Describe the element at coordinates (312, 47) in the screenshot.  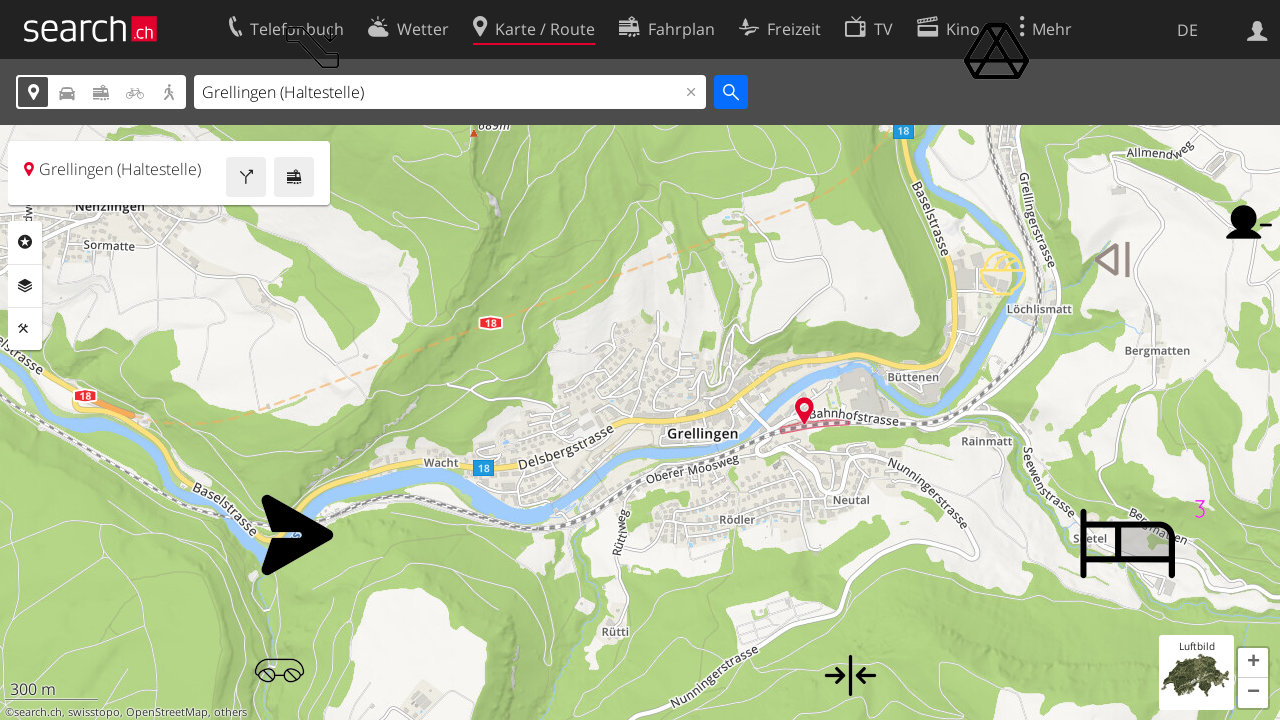
I see `indicates escalator going down` at that location.